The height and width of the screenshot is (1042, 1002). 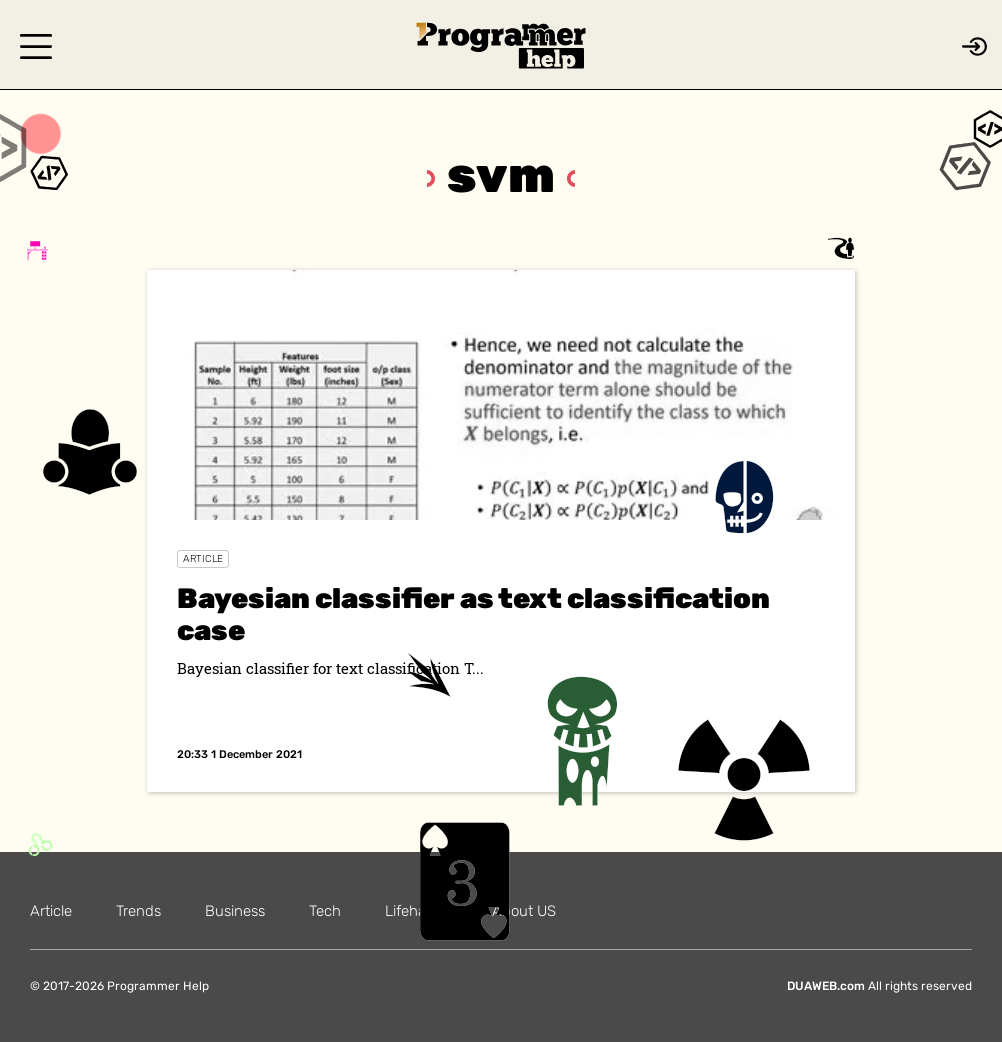 I want to click on select the three of spades card, so click(x=464, y=881).